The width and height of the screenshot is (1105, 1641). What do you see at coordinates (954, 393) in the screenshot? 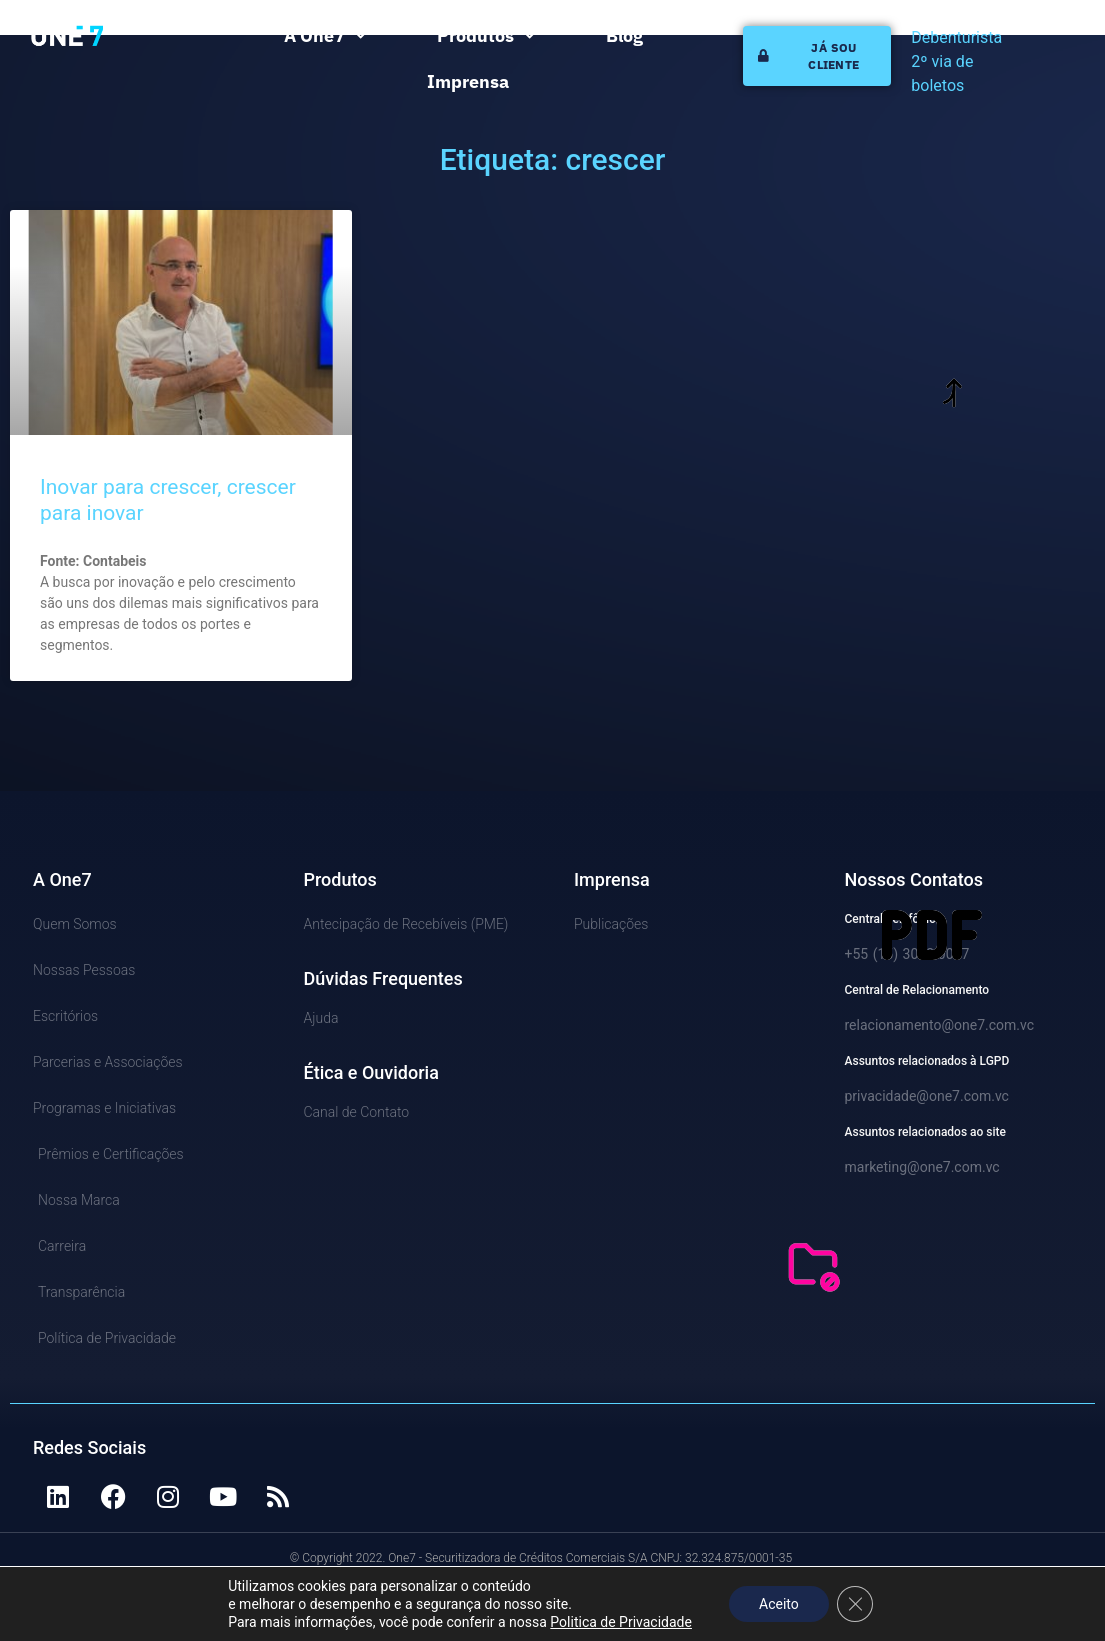
I see `merge content or branches to the left` at bounding box center [954, 393].